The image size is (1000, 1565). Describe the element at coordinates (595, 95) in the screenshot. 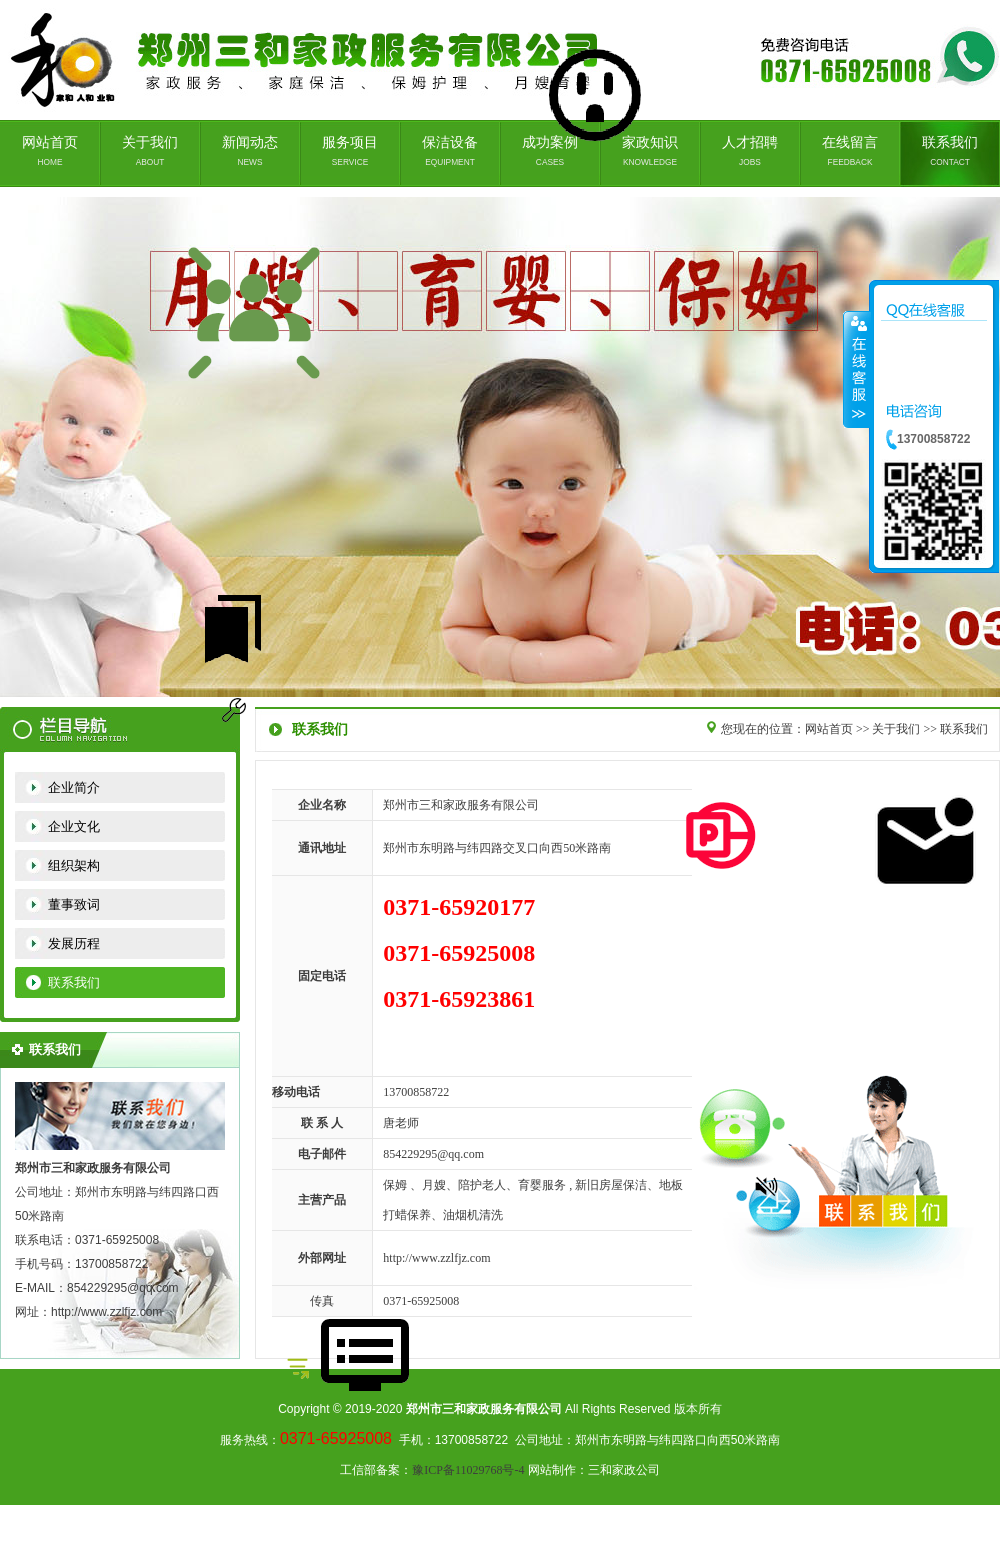

I see `electrical outlet or power socket indicator` at that location.